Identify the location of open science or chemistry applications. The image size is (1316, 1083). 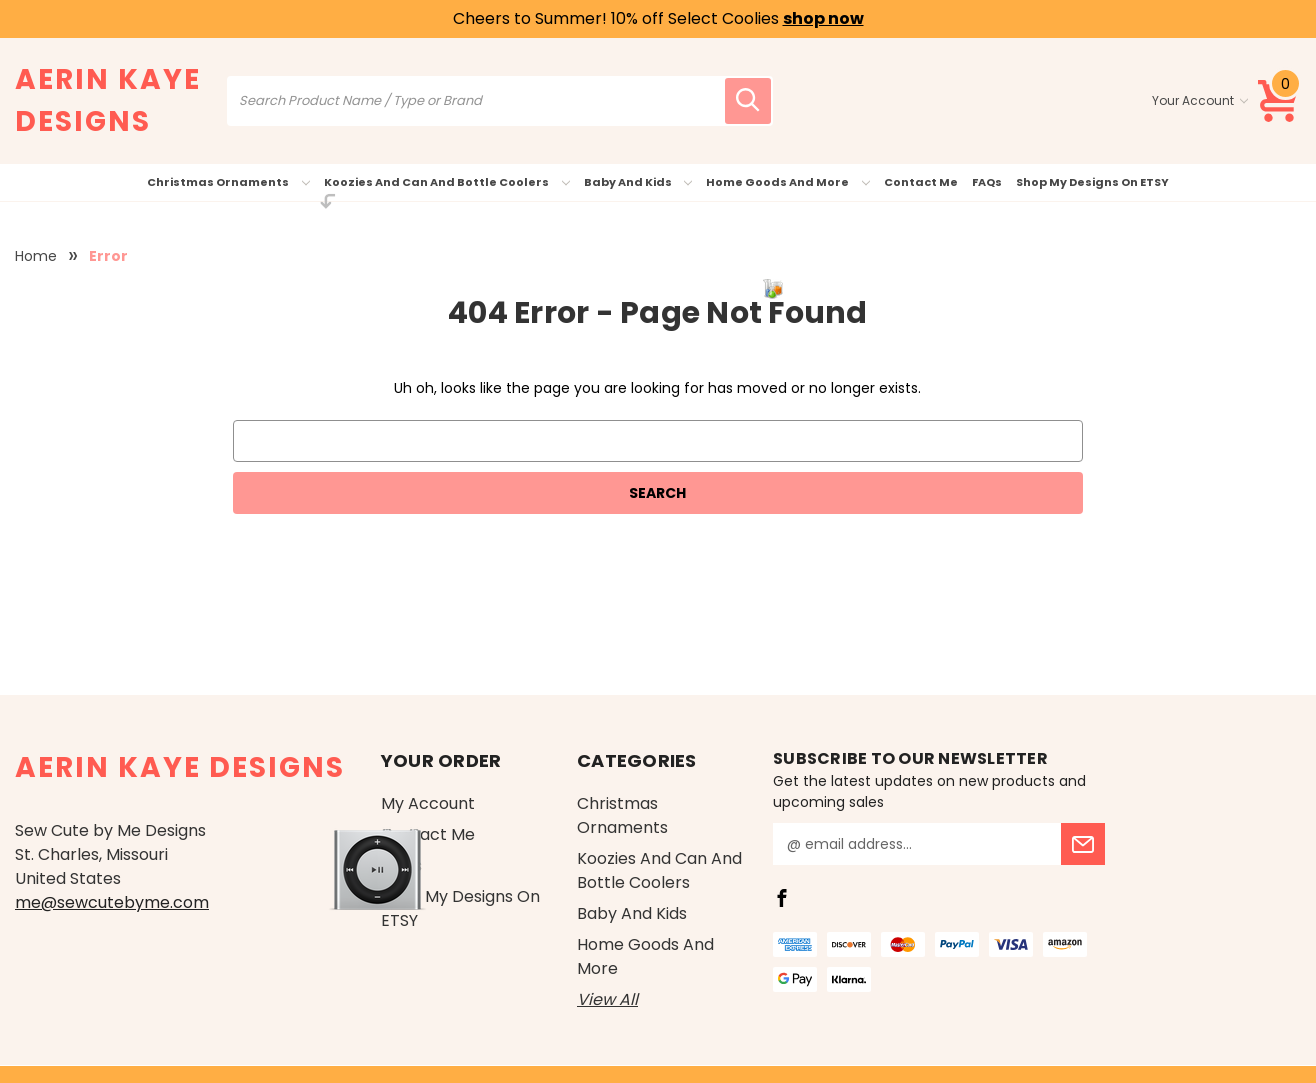
(773, 289).